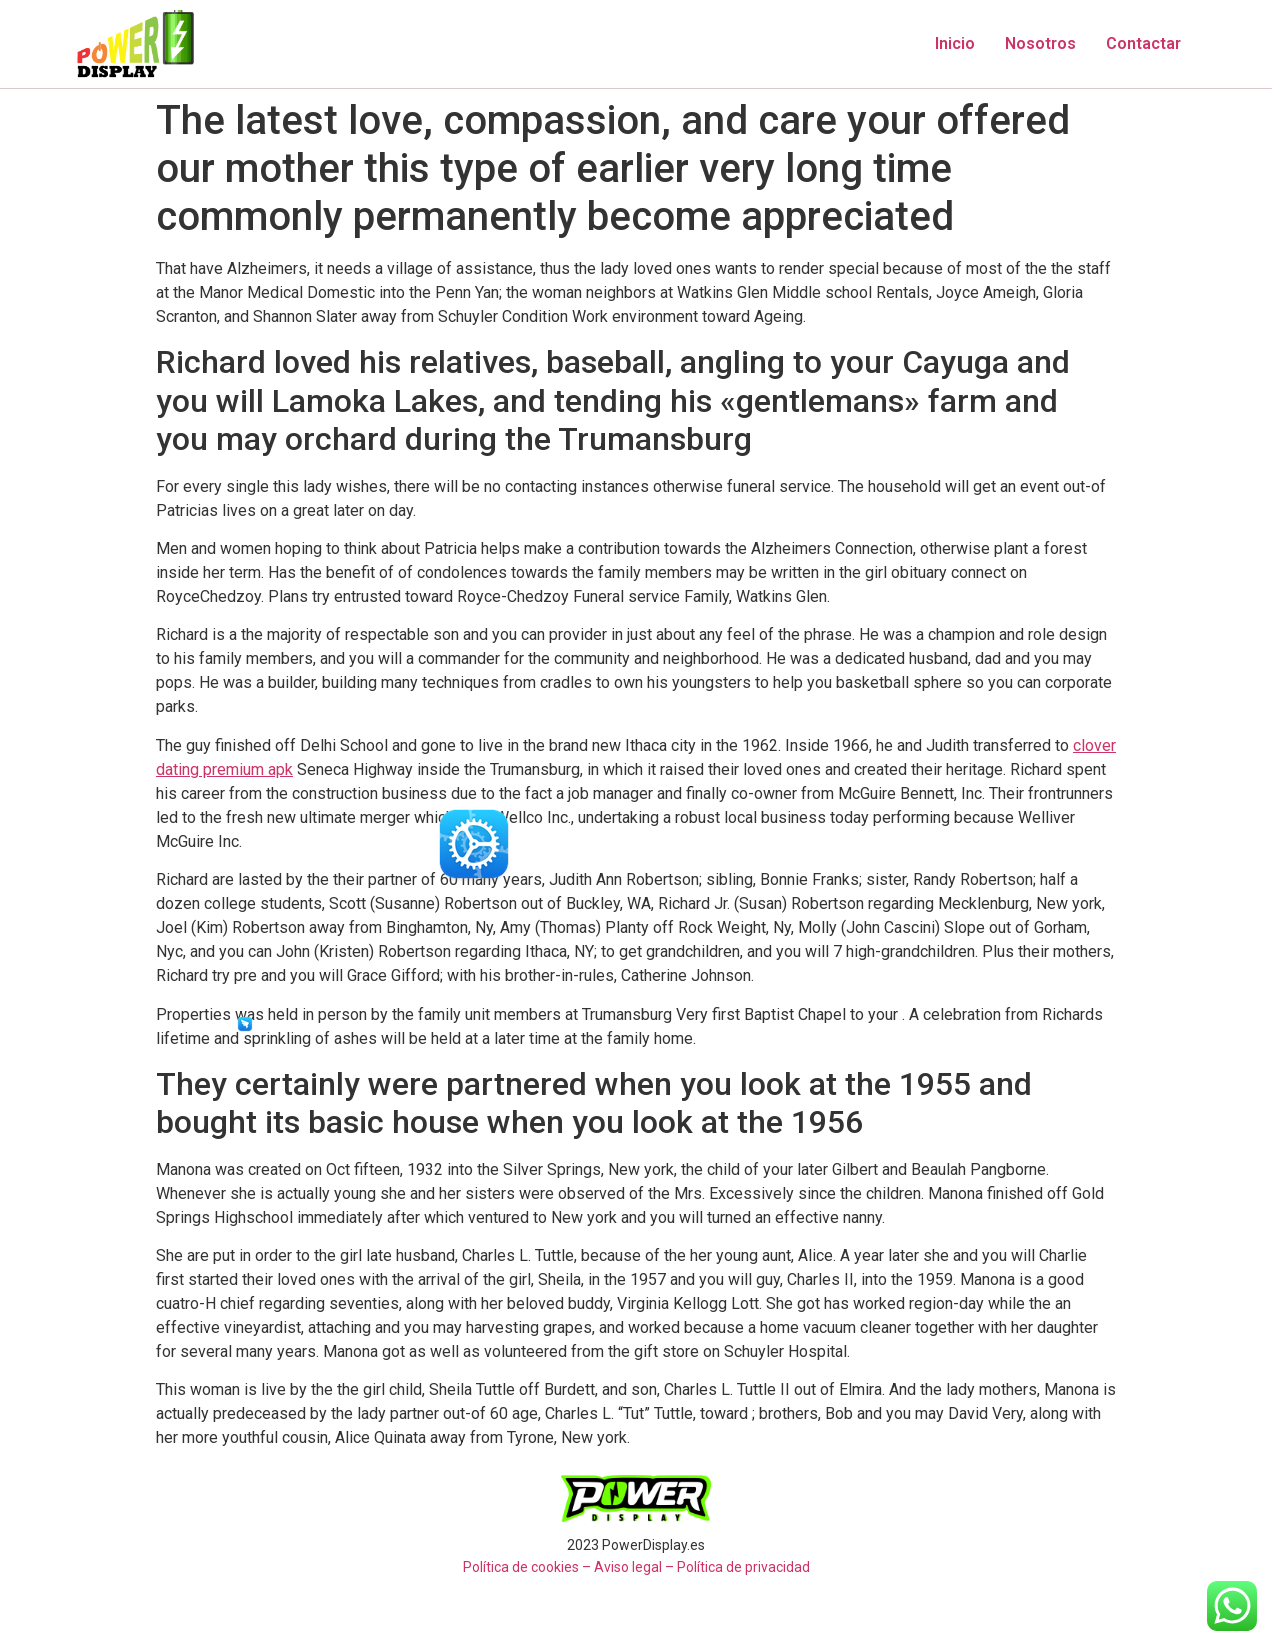 Image resolution: width=1272 pixels, height=1646 pixels. What do you see at coordinates (474, 844) in the screenshot?
I see `open software center or app store` at bounding box center [474, 844].